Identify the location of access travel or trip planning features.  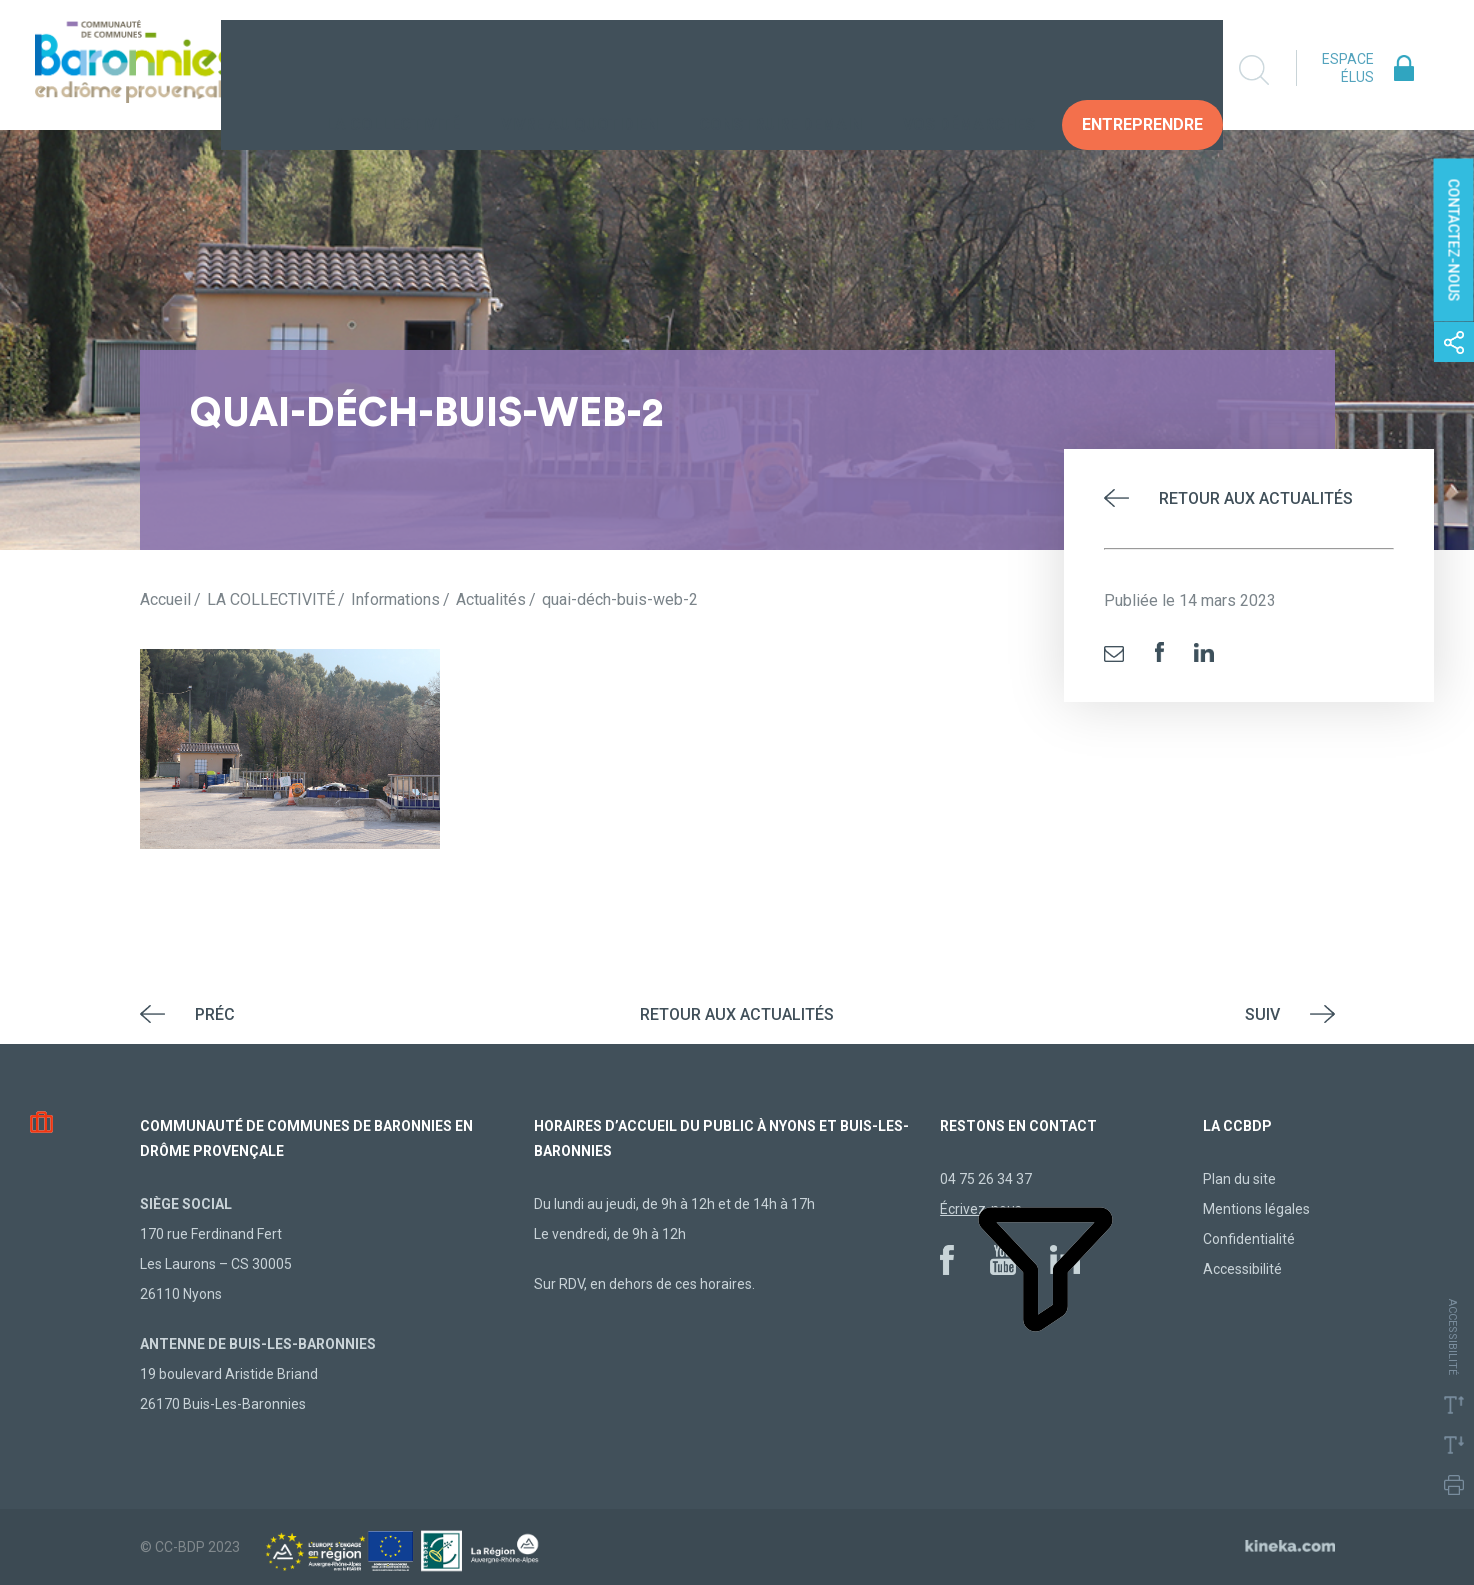
(41, 1123).